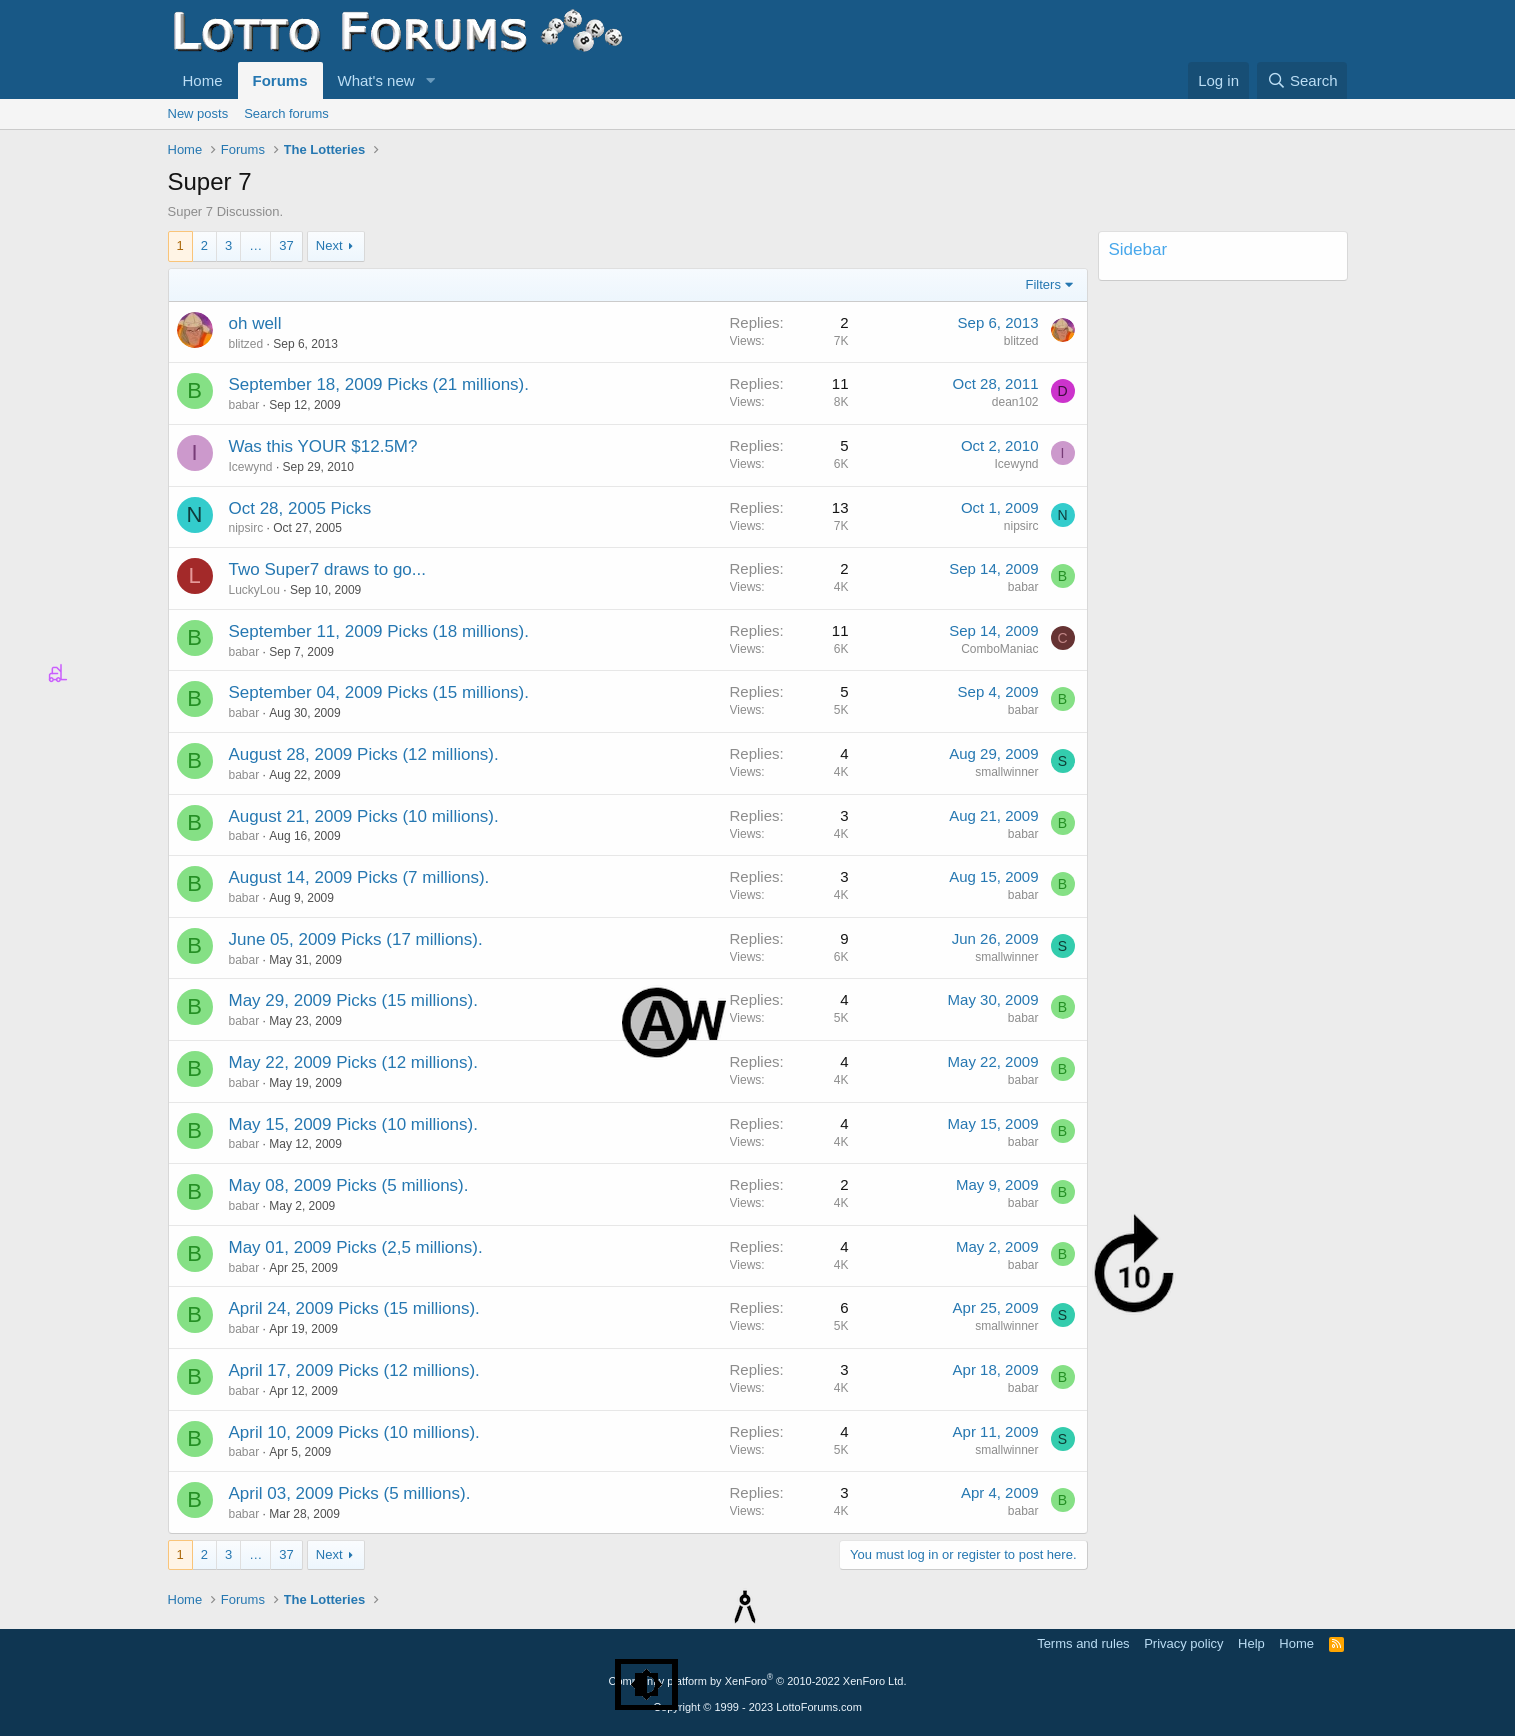  I want to click on access architecture or design tools, so click(745, 1607).